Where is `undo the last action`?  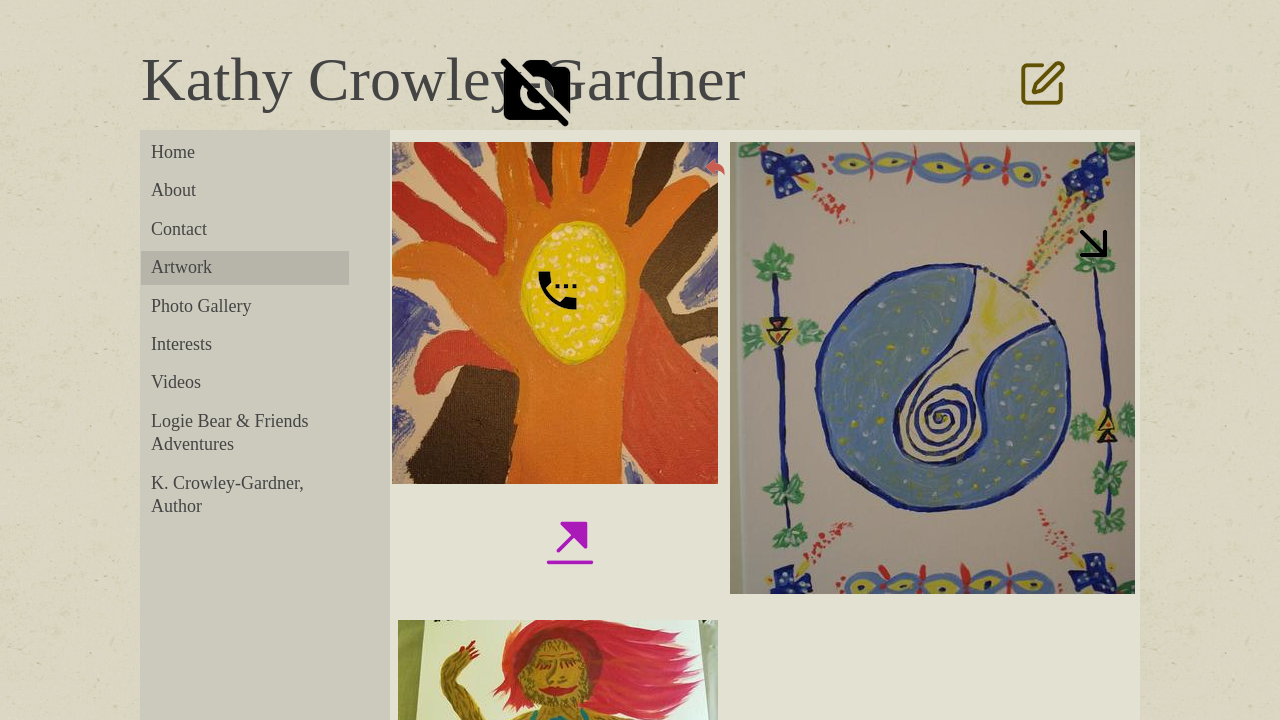 undo the last action is located at coordinates (715, 167).